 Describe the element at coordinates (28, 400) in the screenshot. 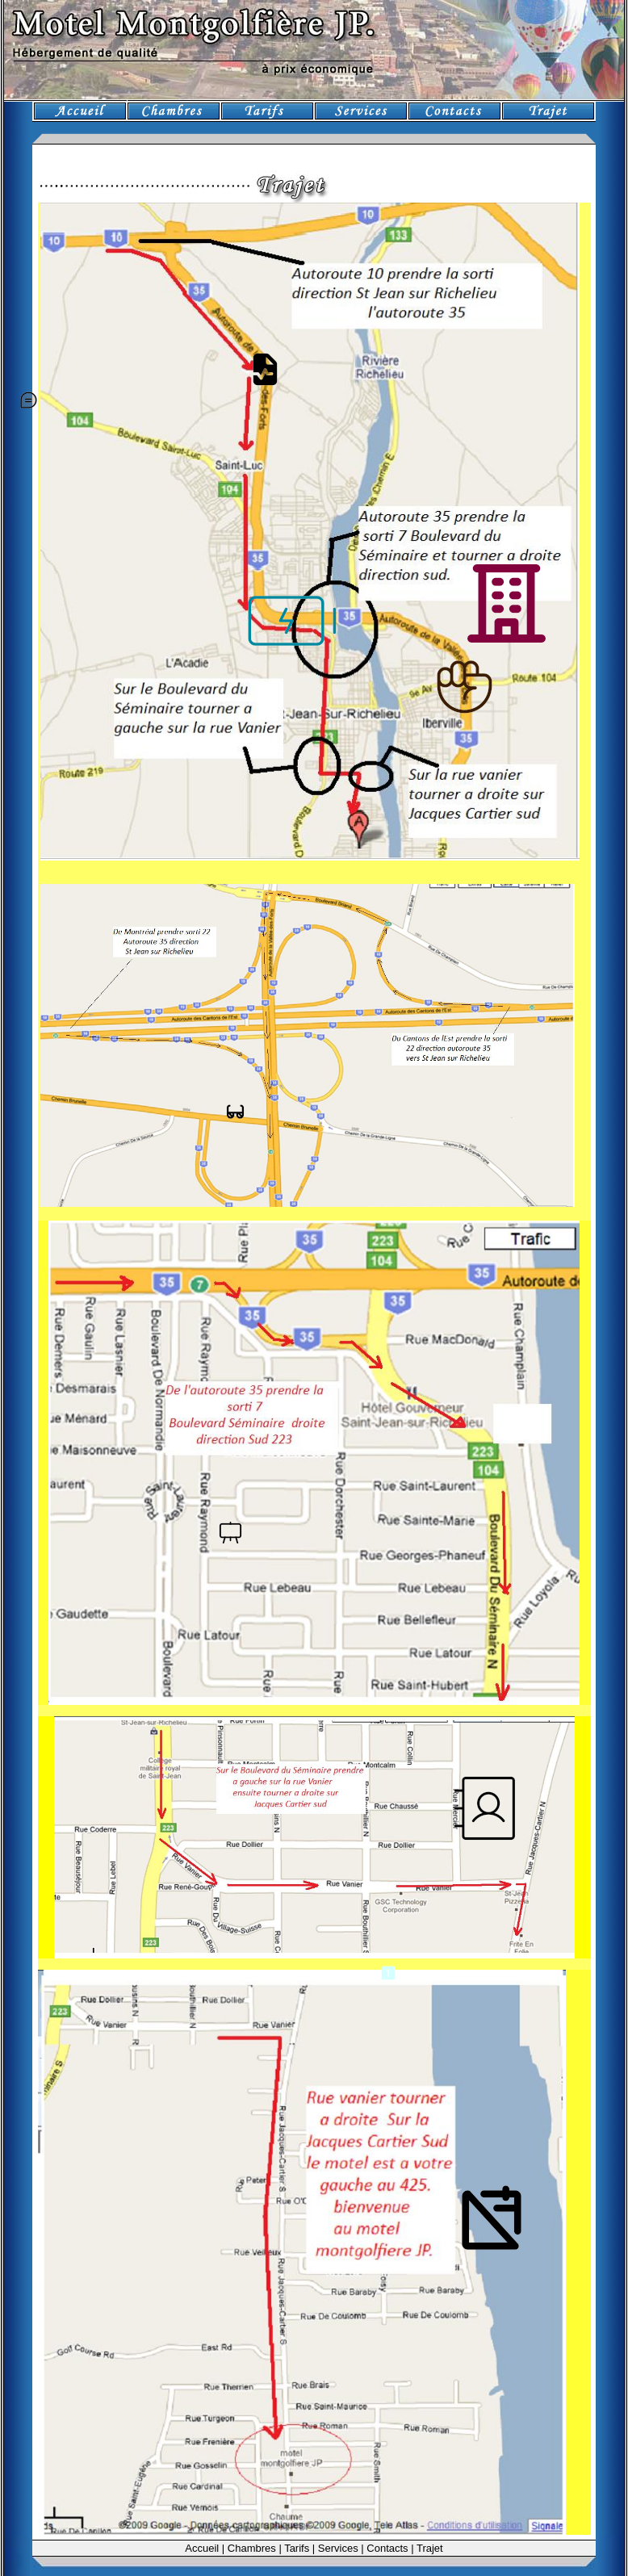

I see `open chat or messaging` at that location.